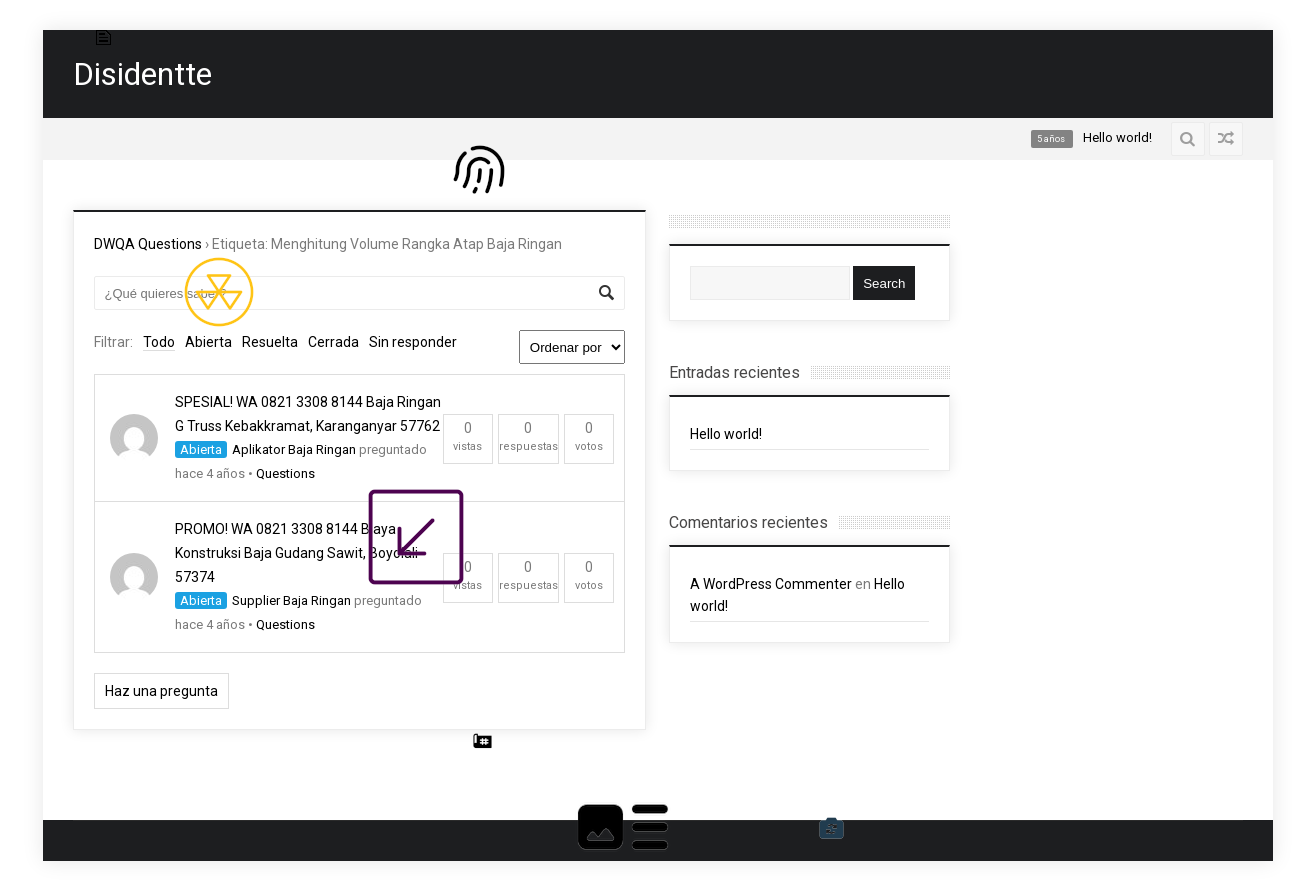 The height and width of the screenshot is (891, 1315). I want to click on view media with text description, so click(623, 827).